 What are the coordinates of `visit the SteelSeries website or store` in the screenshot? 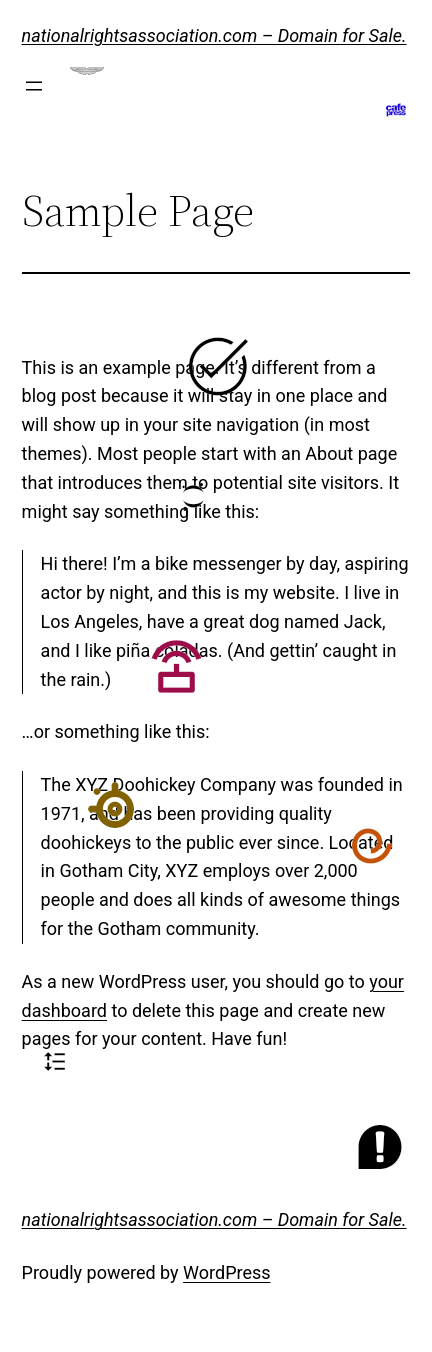 It's located at (111, 805).